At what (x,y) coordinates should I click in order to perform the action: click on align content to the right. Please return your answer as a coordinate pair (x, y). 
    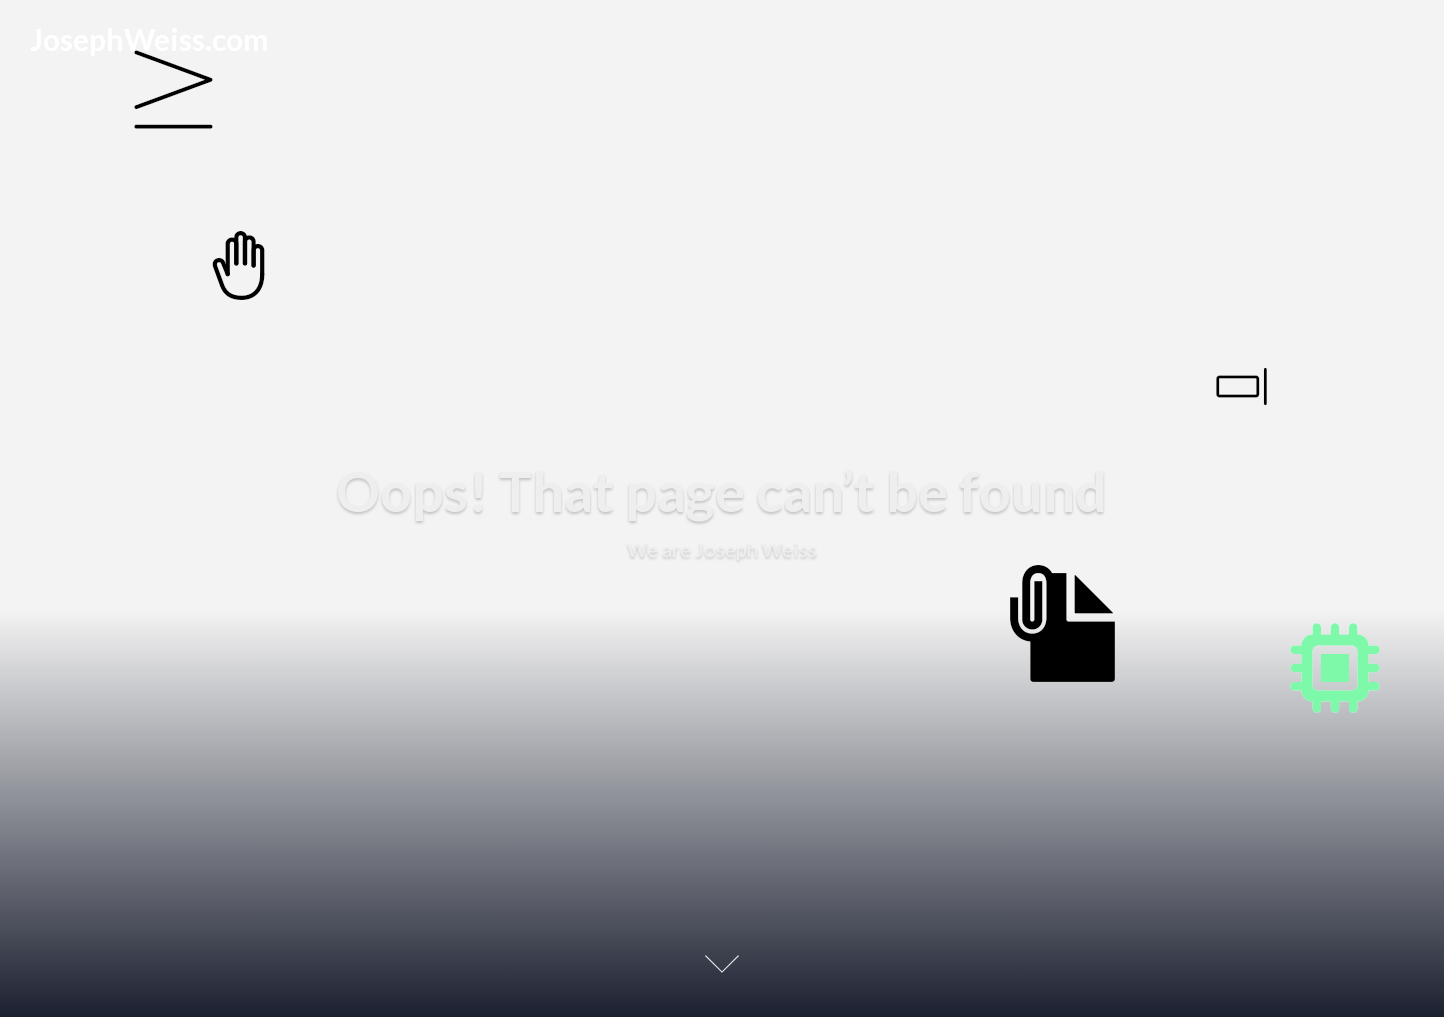
    Looking at the image, I should click on (1242, 386).